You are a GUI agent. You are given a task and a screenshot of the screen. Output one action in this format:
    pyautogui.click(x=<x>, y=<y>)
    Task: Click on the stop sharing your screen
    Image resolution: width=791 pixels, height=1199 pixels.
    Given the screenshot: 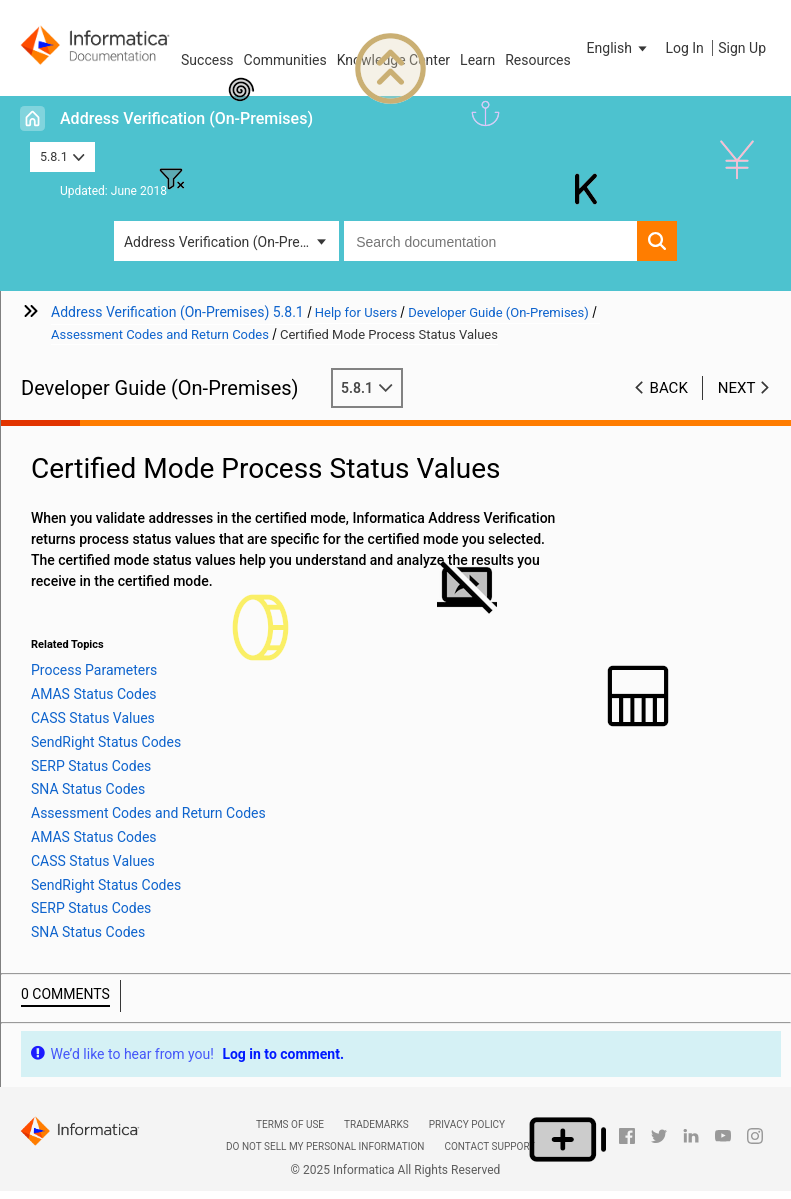 What is the action you would take?
    pyautogui.click(x=467, y=587)
    